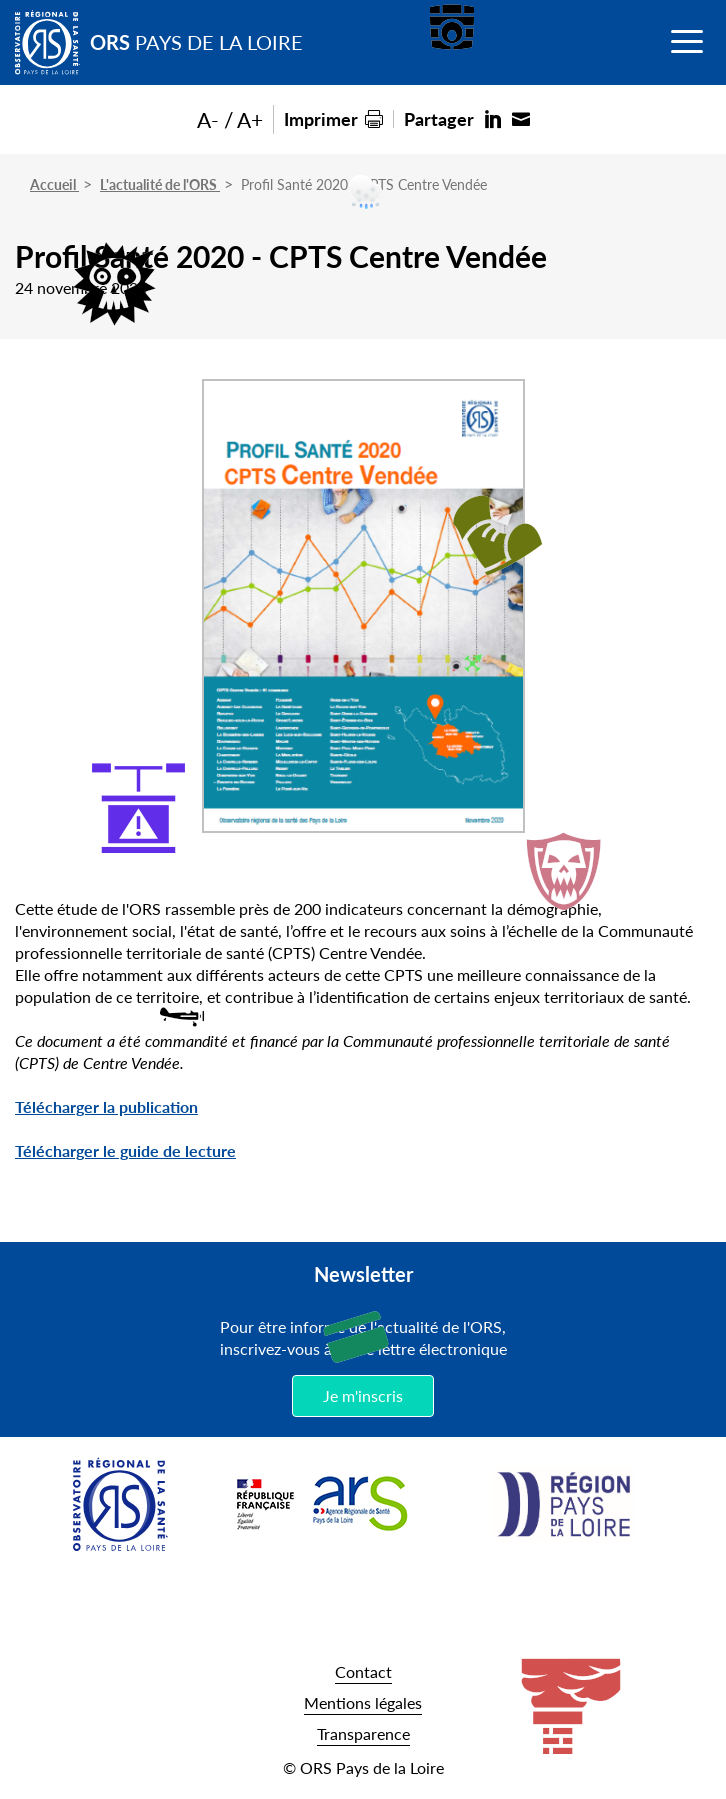 This screenshot has height=1799, width=726. What do you see at coordinates (452, 27) in the screenshot?
I see `access barrel or keg inventory in game` at bounding box center [452, 27].